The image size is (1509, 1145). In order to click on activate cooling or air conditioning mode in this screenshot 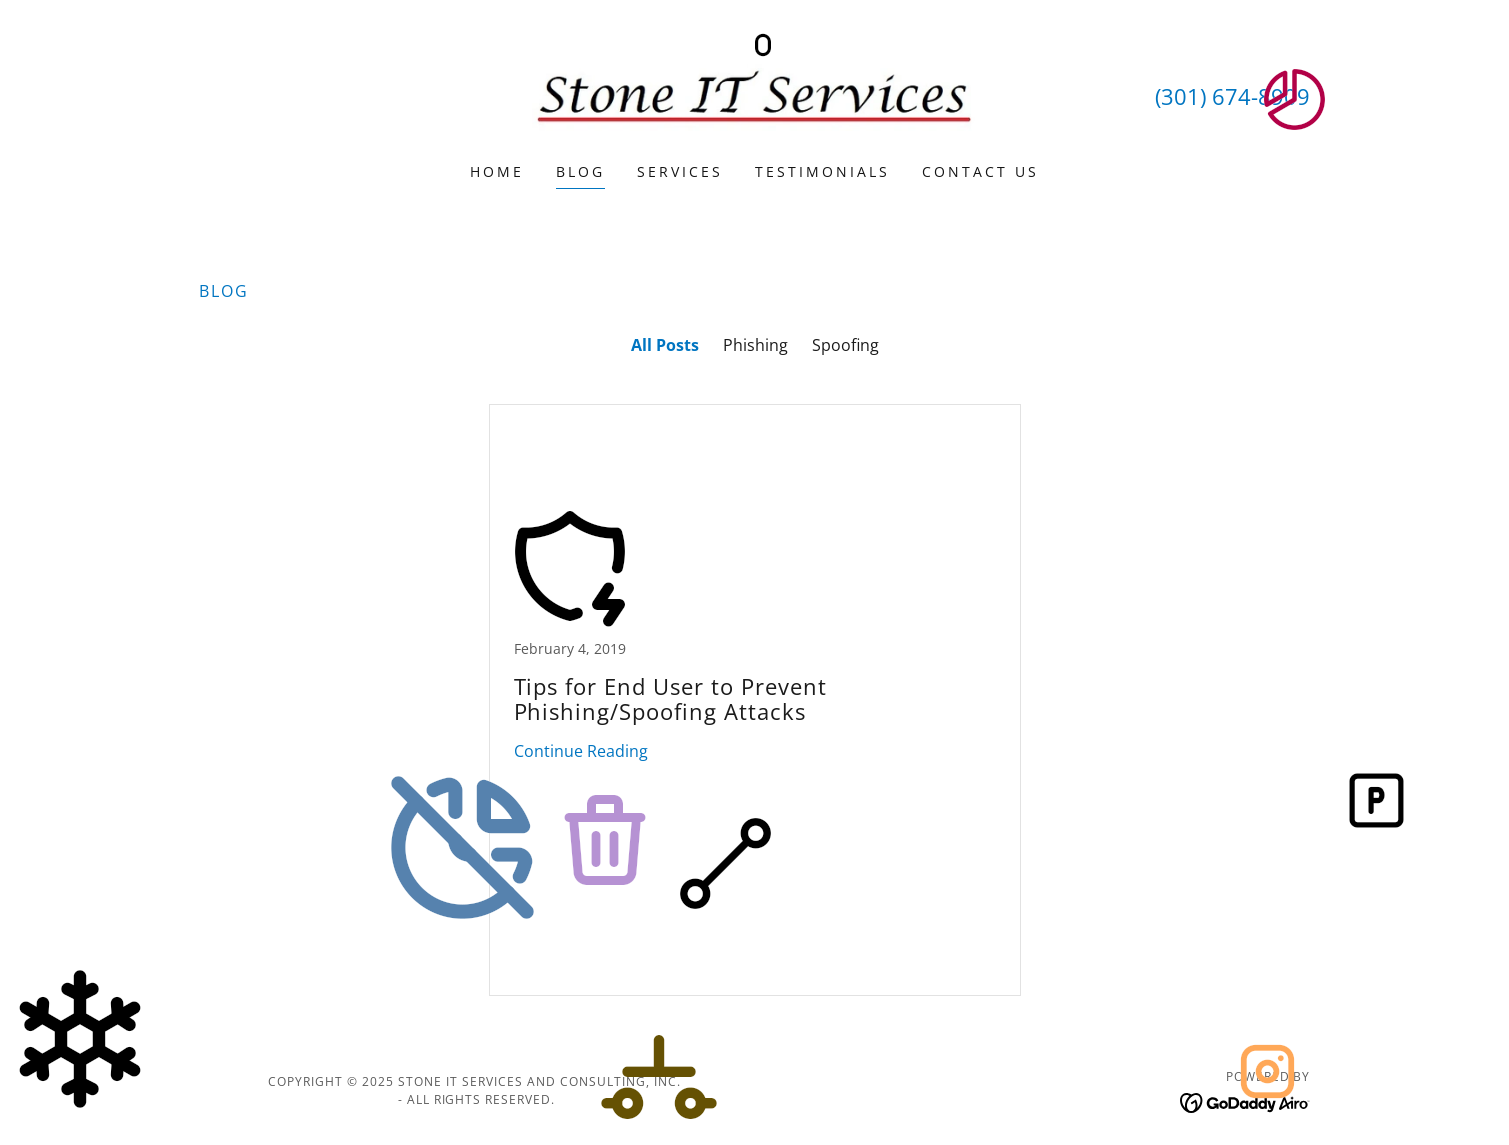, I will do `click(80, 1039)`.